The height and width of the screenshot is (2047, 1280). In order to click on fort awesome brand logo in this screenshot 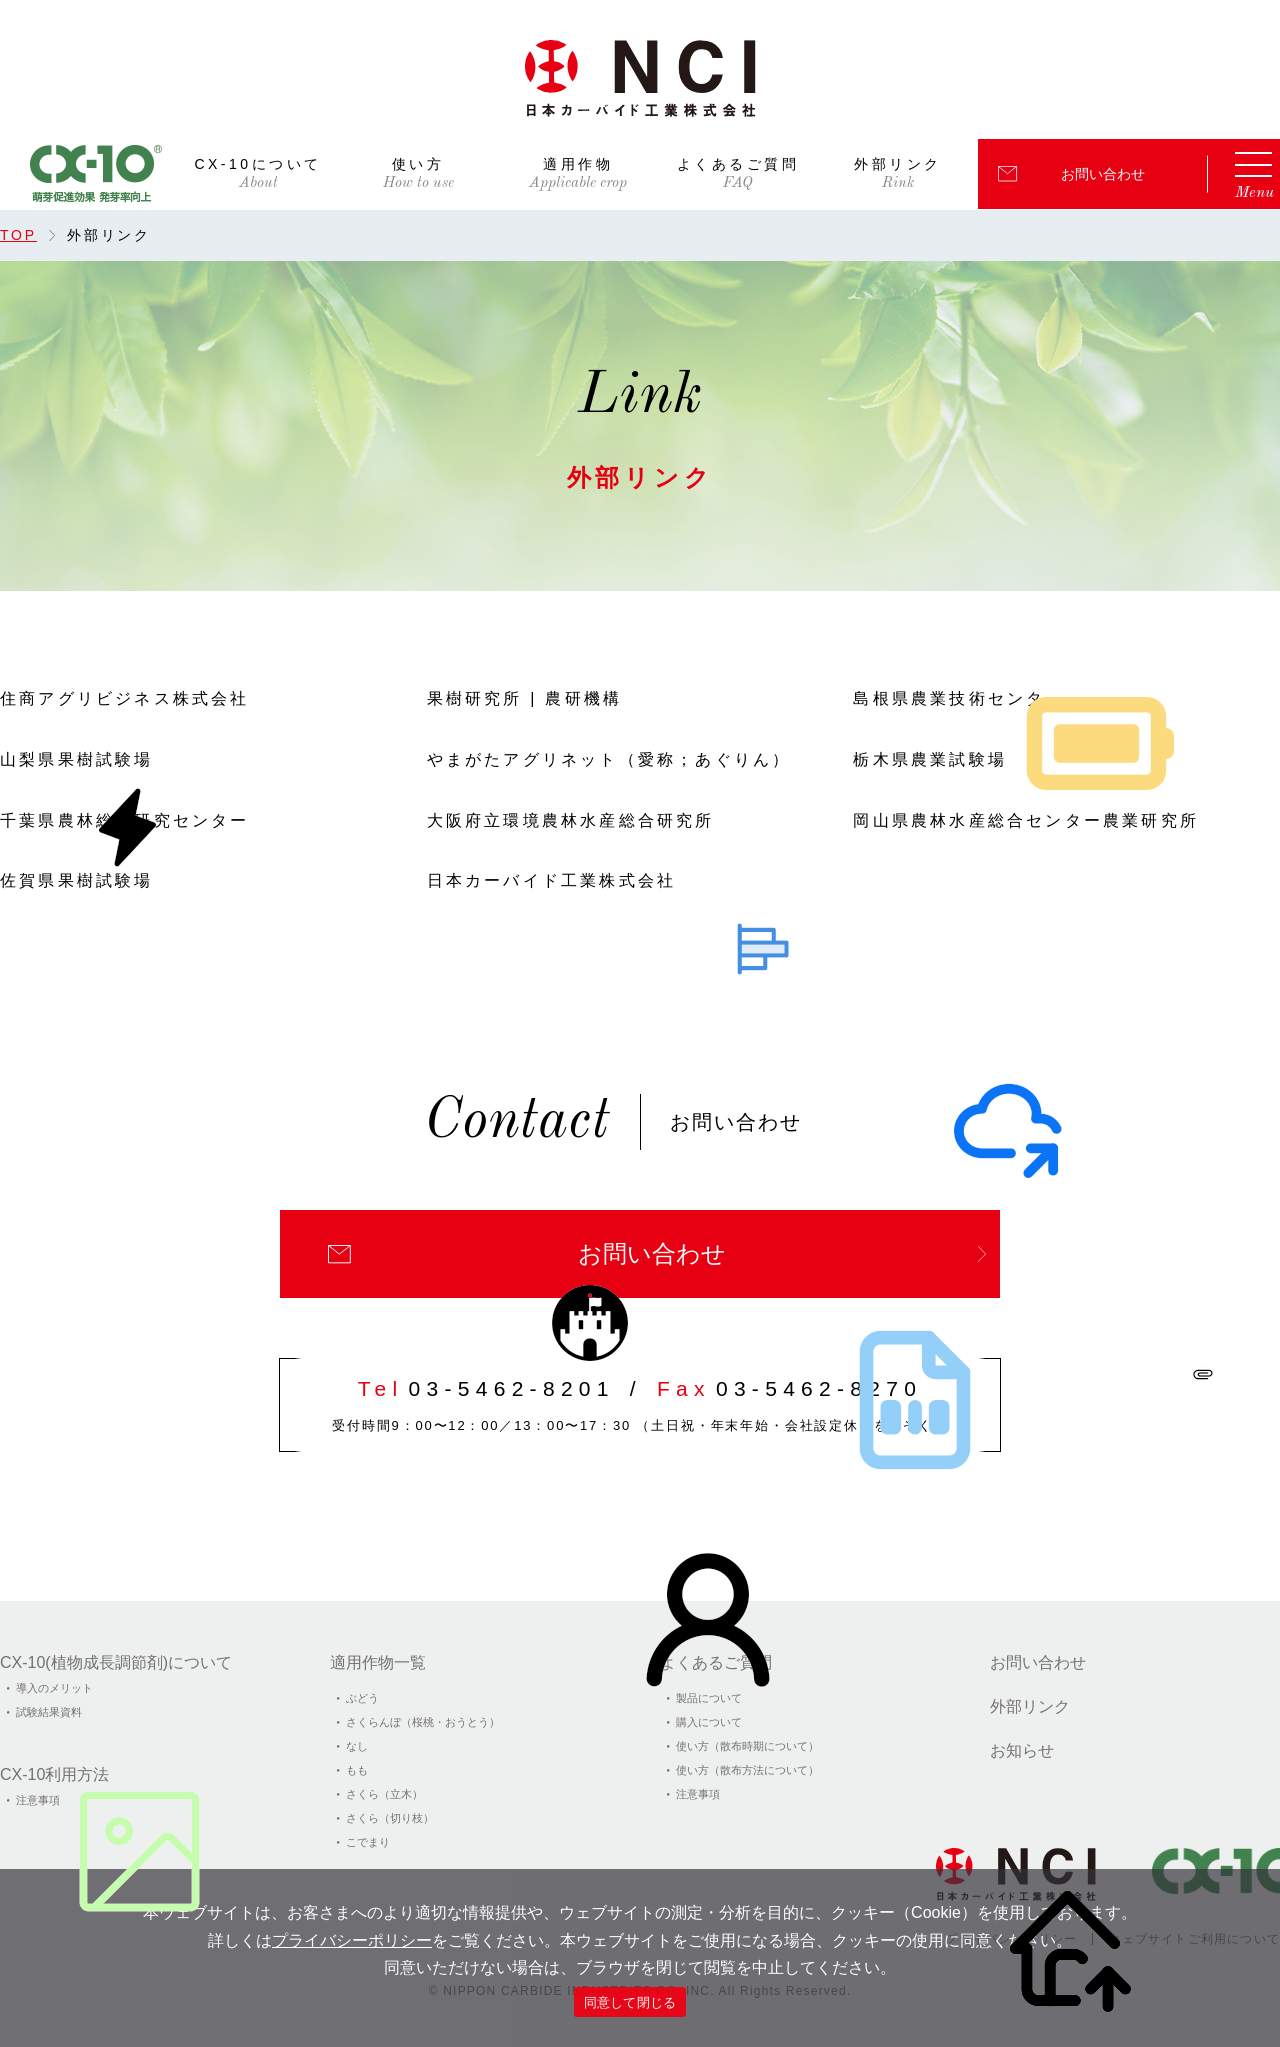, I will do `click(590, 1323)`.